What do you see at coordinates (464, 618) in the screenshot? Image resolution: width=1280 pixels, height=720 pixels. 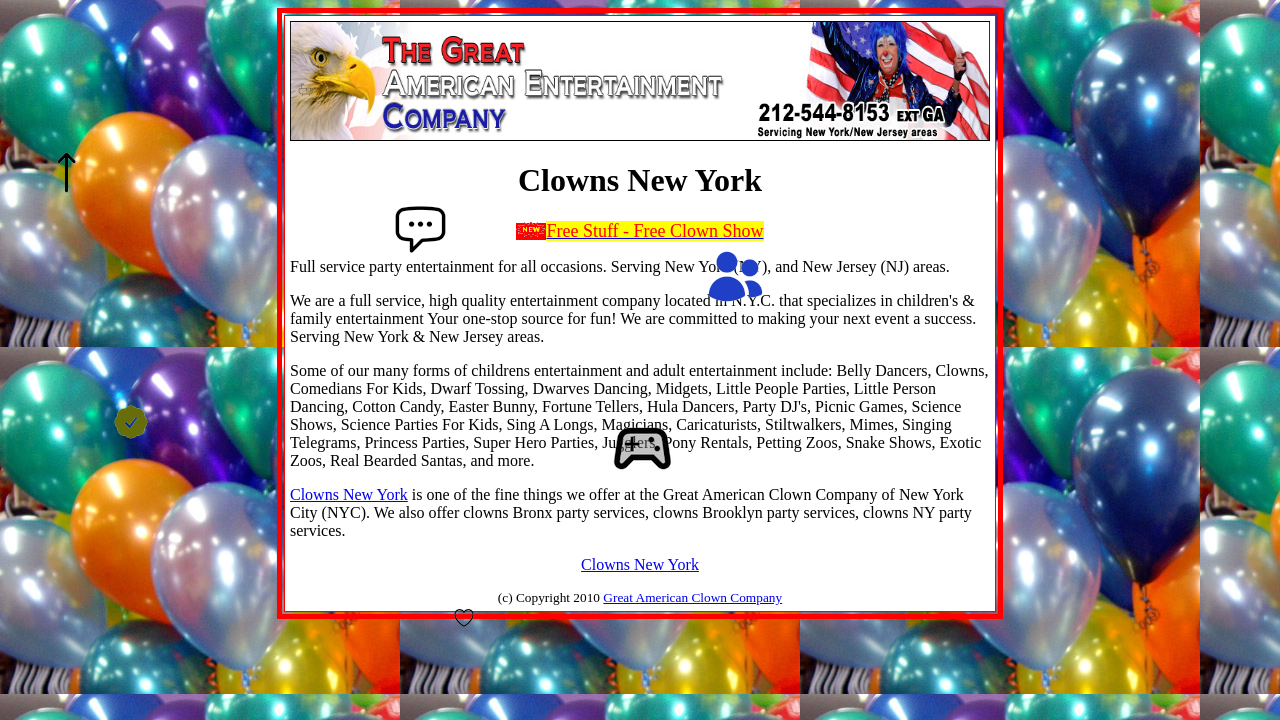 I see `add item to favorites` at bounding box center [464, 618].